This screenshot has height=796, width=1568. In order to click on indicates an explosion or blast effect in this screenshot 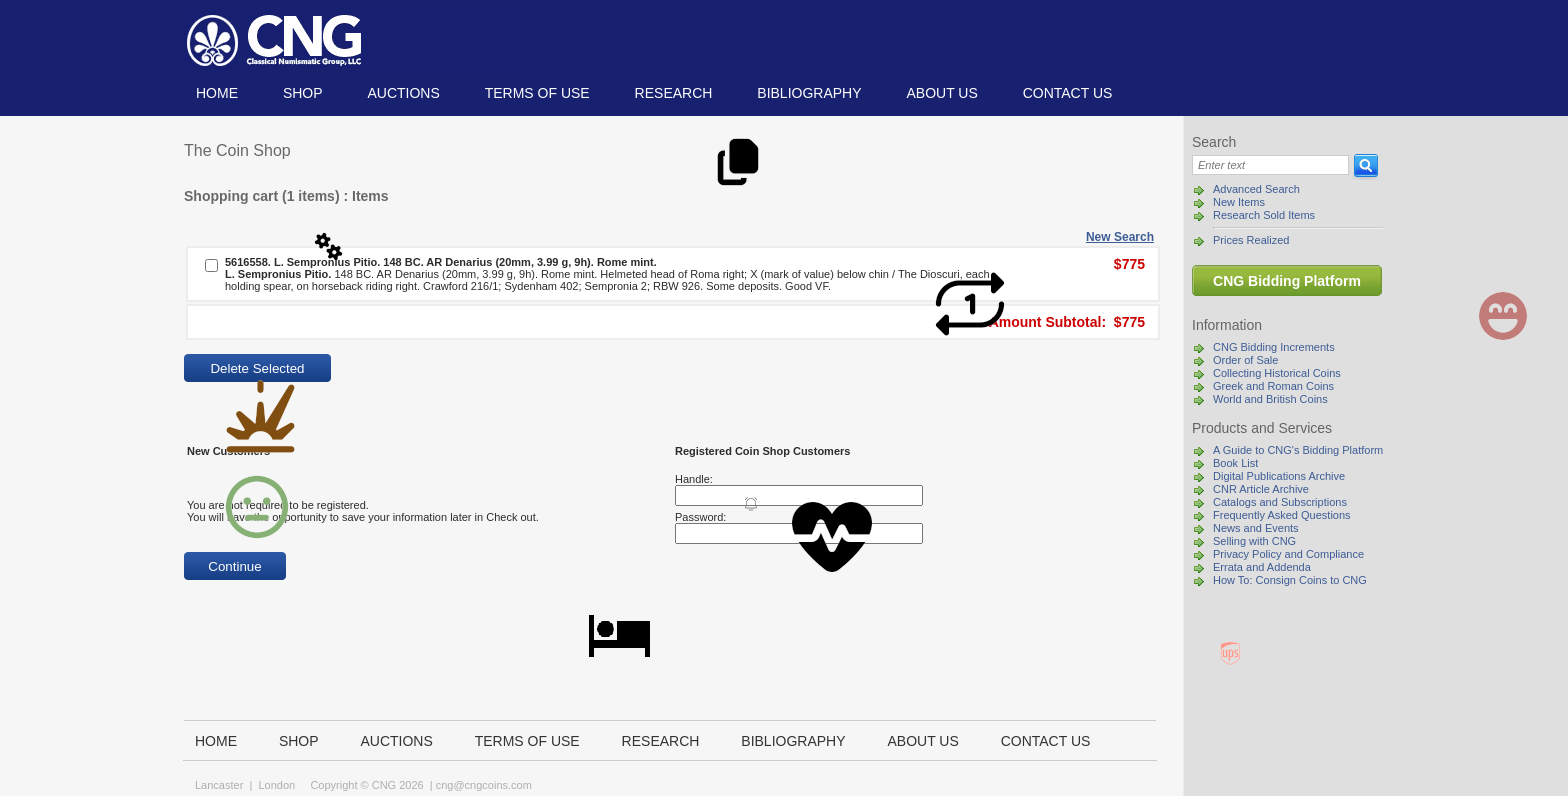, I will do `click(260, 418)`.